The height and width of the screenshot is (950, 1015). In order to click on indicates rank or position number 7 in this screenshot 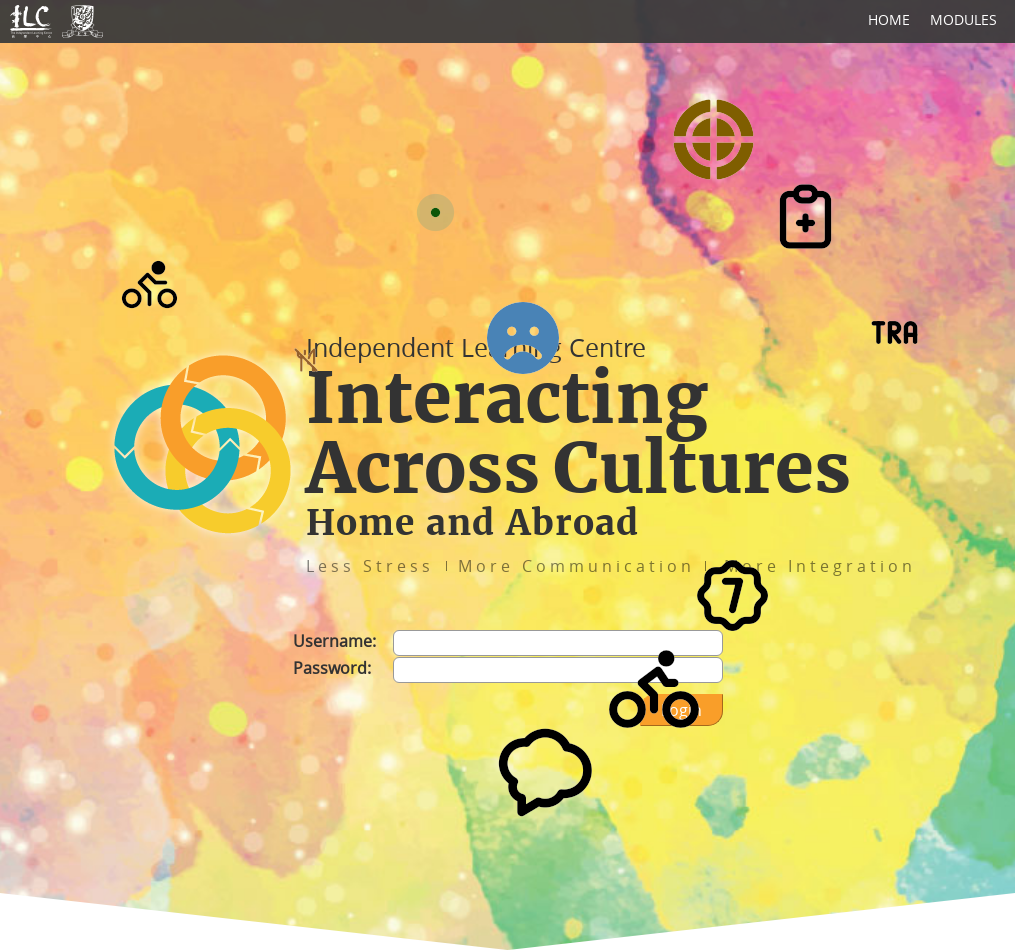, I will do `click(732, 595)`.